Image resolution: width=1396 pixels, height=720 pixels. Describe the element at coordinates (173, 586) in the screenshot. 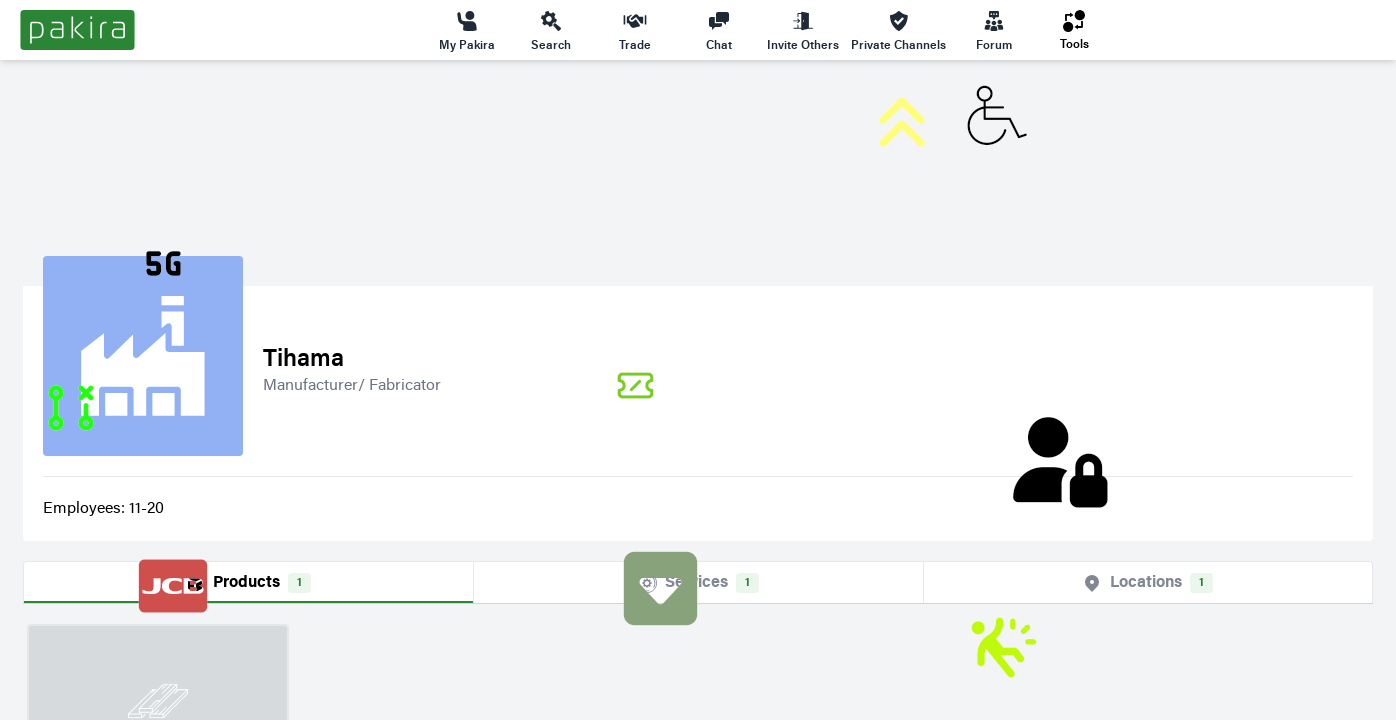

I see `pay with JCB credit card` at that location.